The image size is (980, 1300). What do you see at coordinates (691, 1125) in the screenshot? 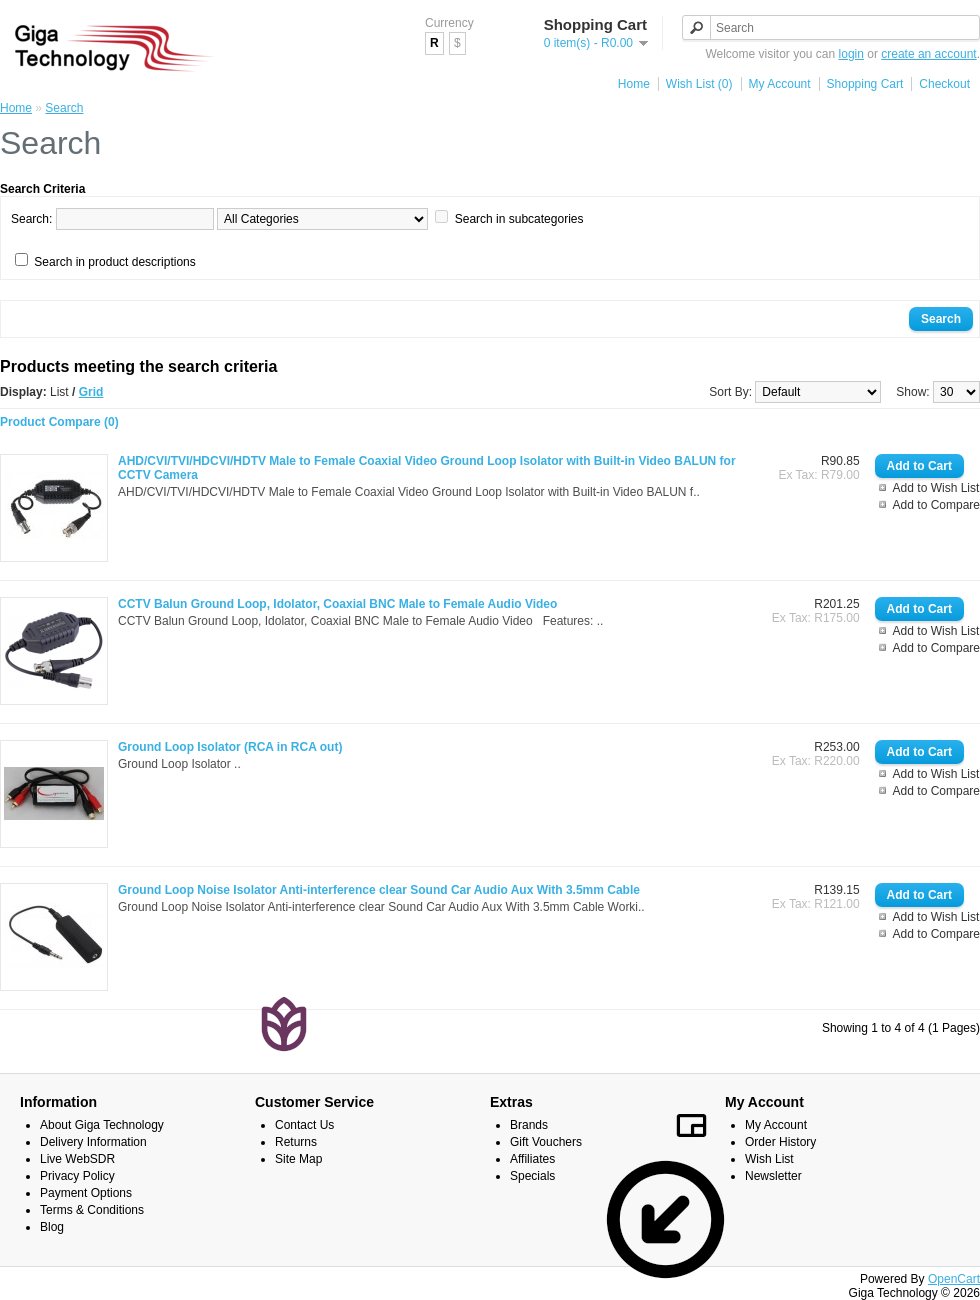
I see `enable picture-in-picture mode` at bounding box center [691, 1125].